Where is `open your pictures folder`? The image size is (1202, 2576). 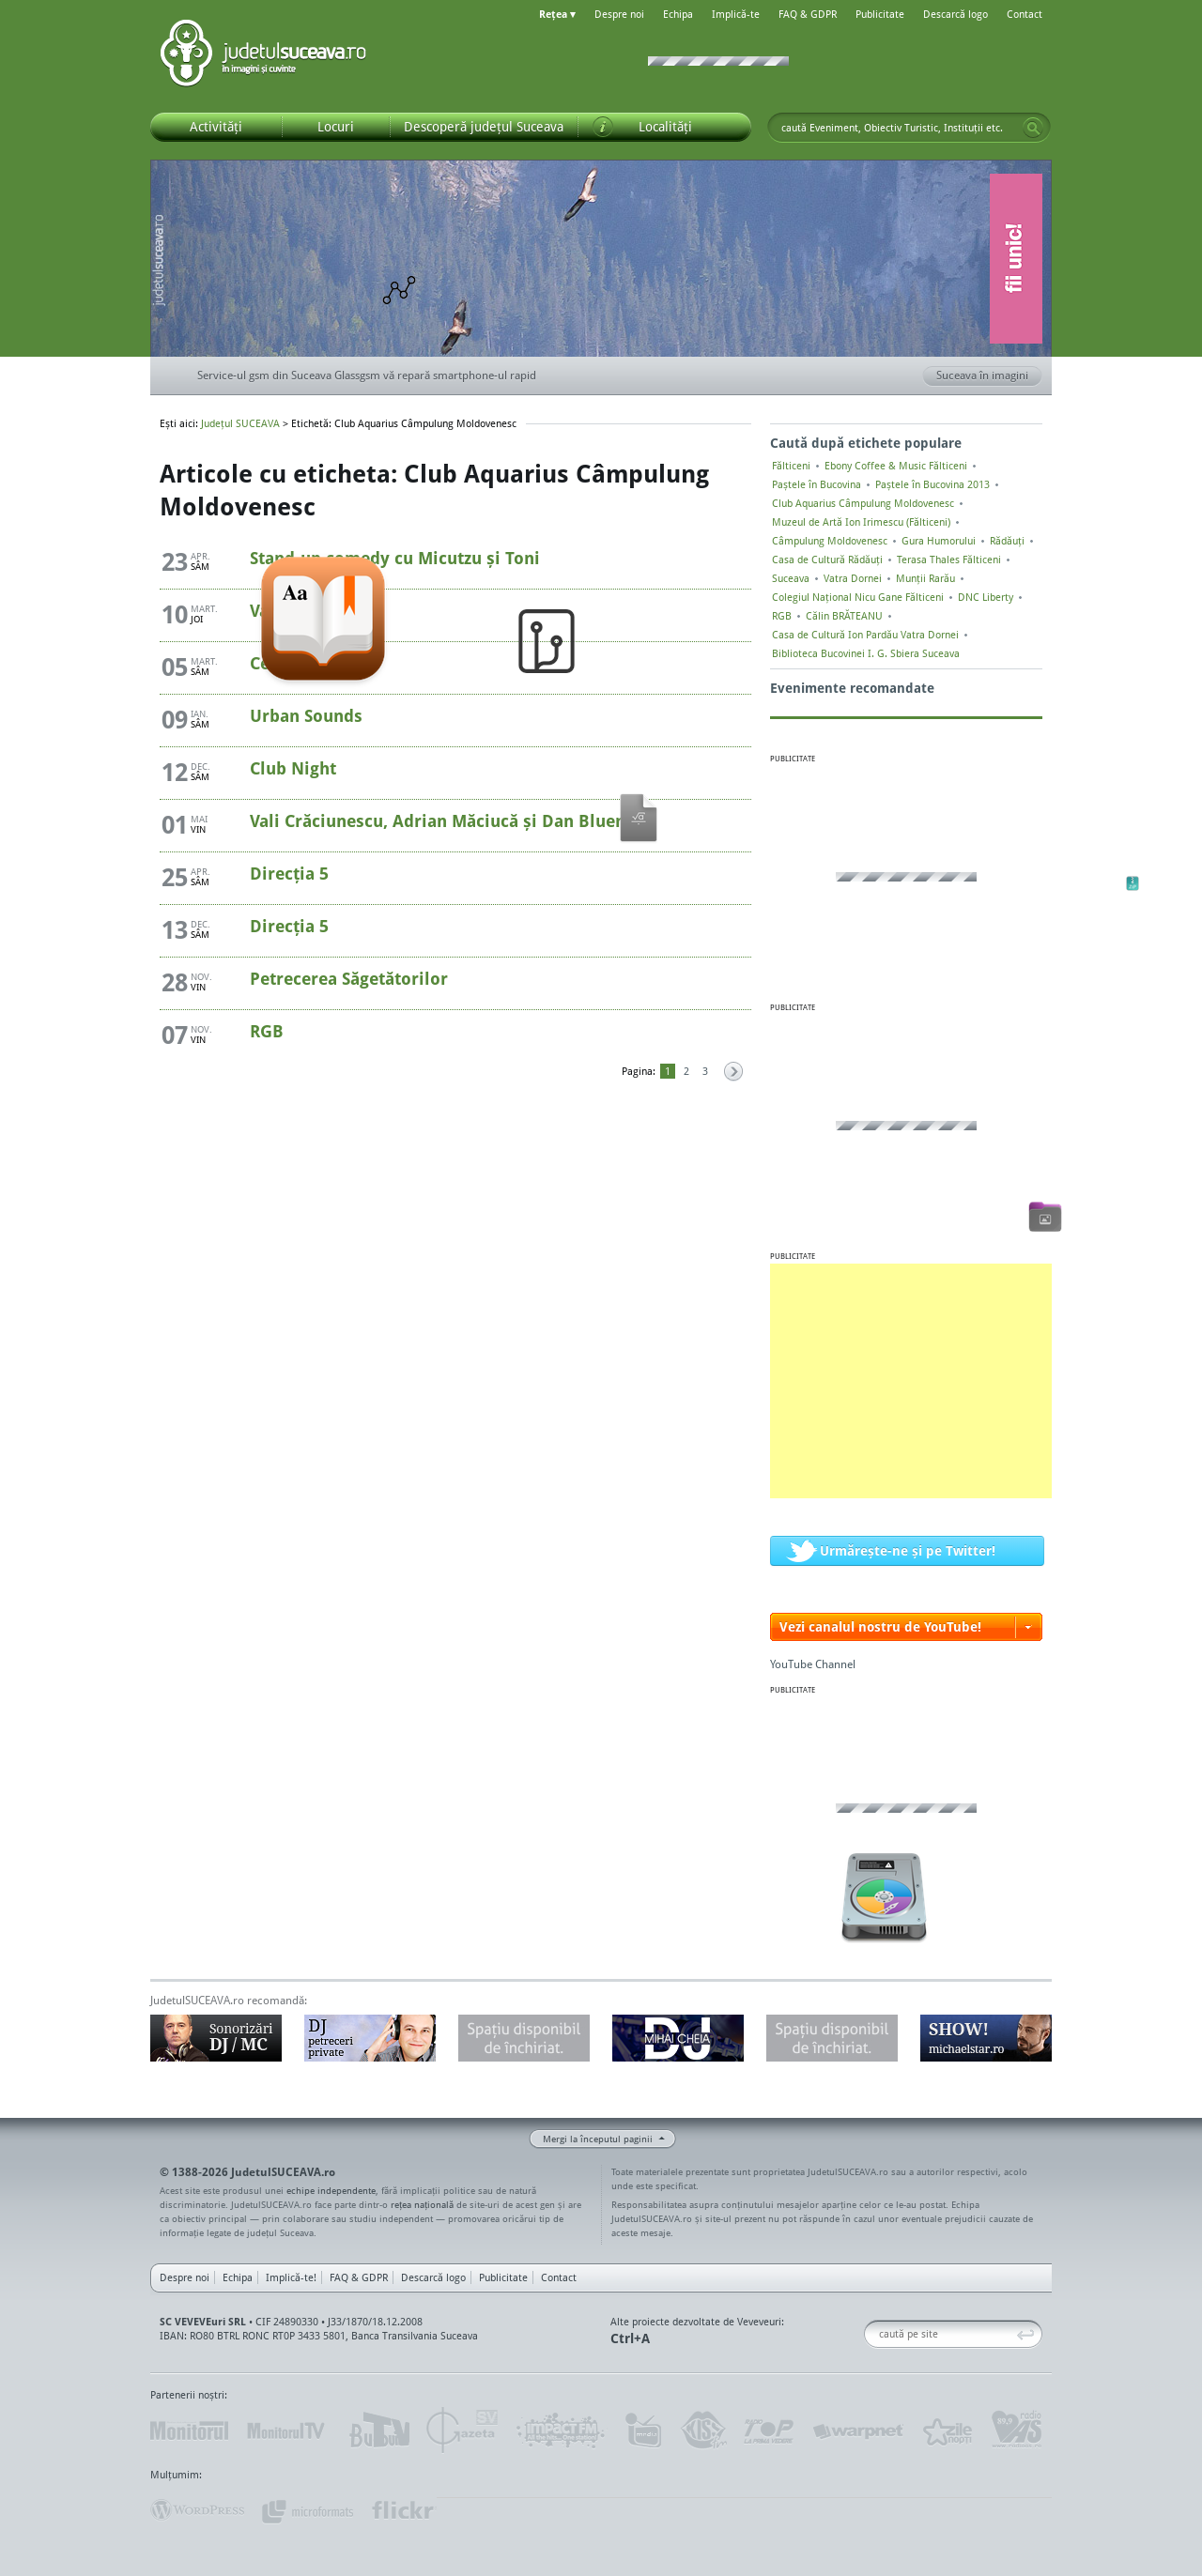 open your pictures folder is located at coordinates (1045, 1217).